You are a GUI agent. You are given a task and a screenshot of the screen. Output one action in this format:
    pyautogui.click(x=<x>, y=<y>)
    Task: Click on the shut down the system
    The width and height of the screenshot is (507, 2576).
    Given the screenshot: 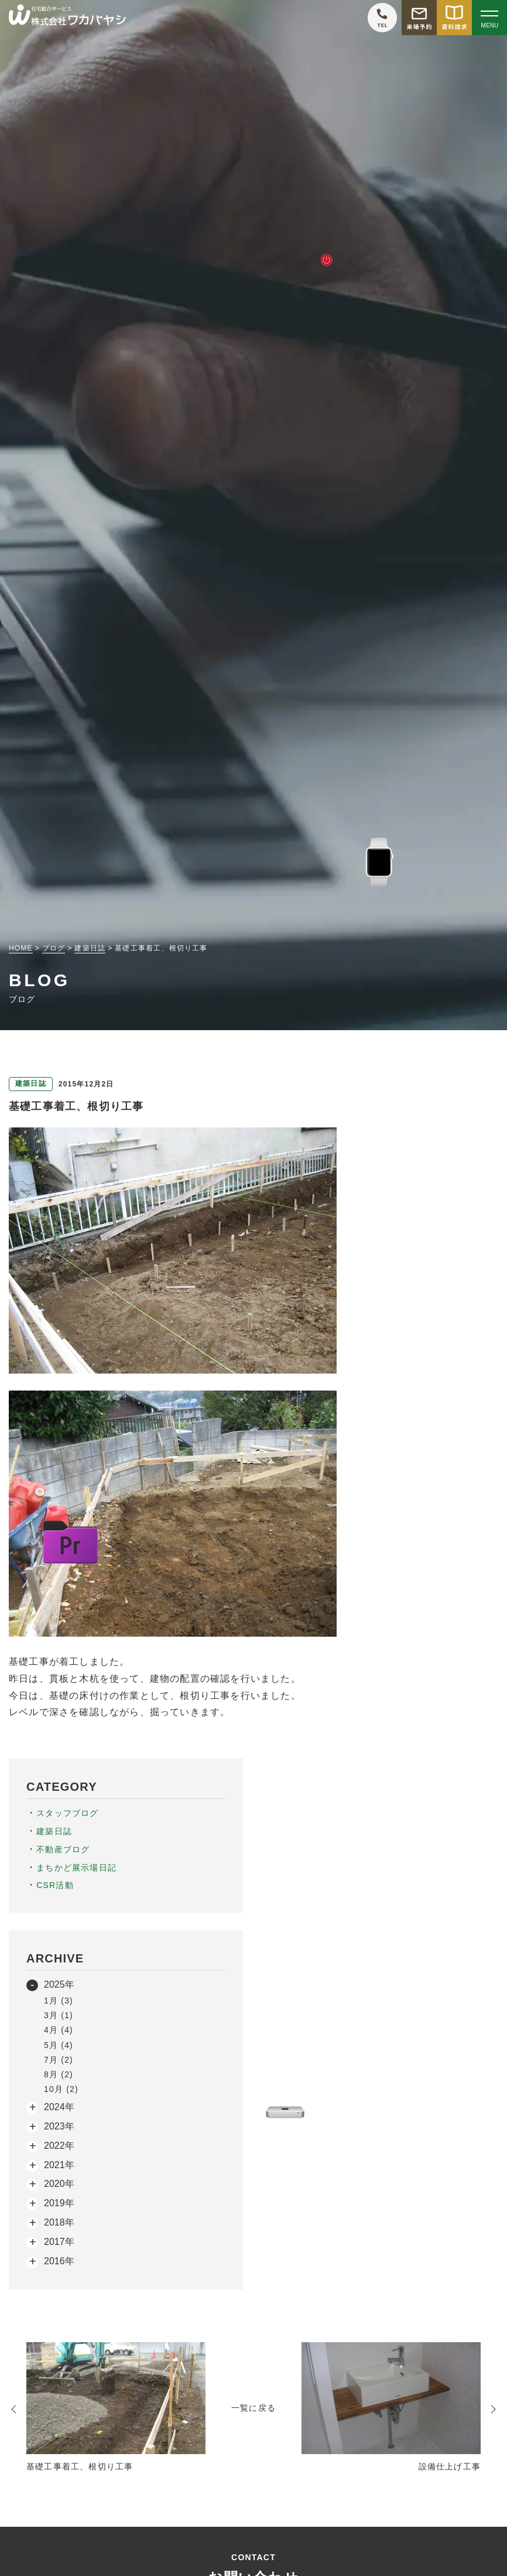 What is the action you would take?
    pyautogui.click(x=327, y=260)
    